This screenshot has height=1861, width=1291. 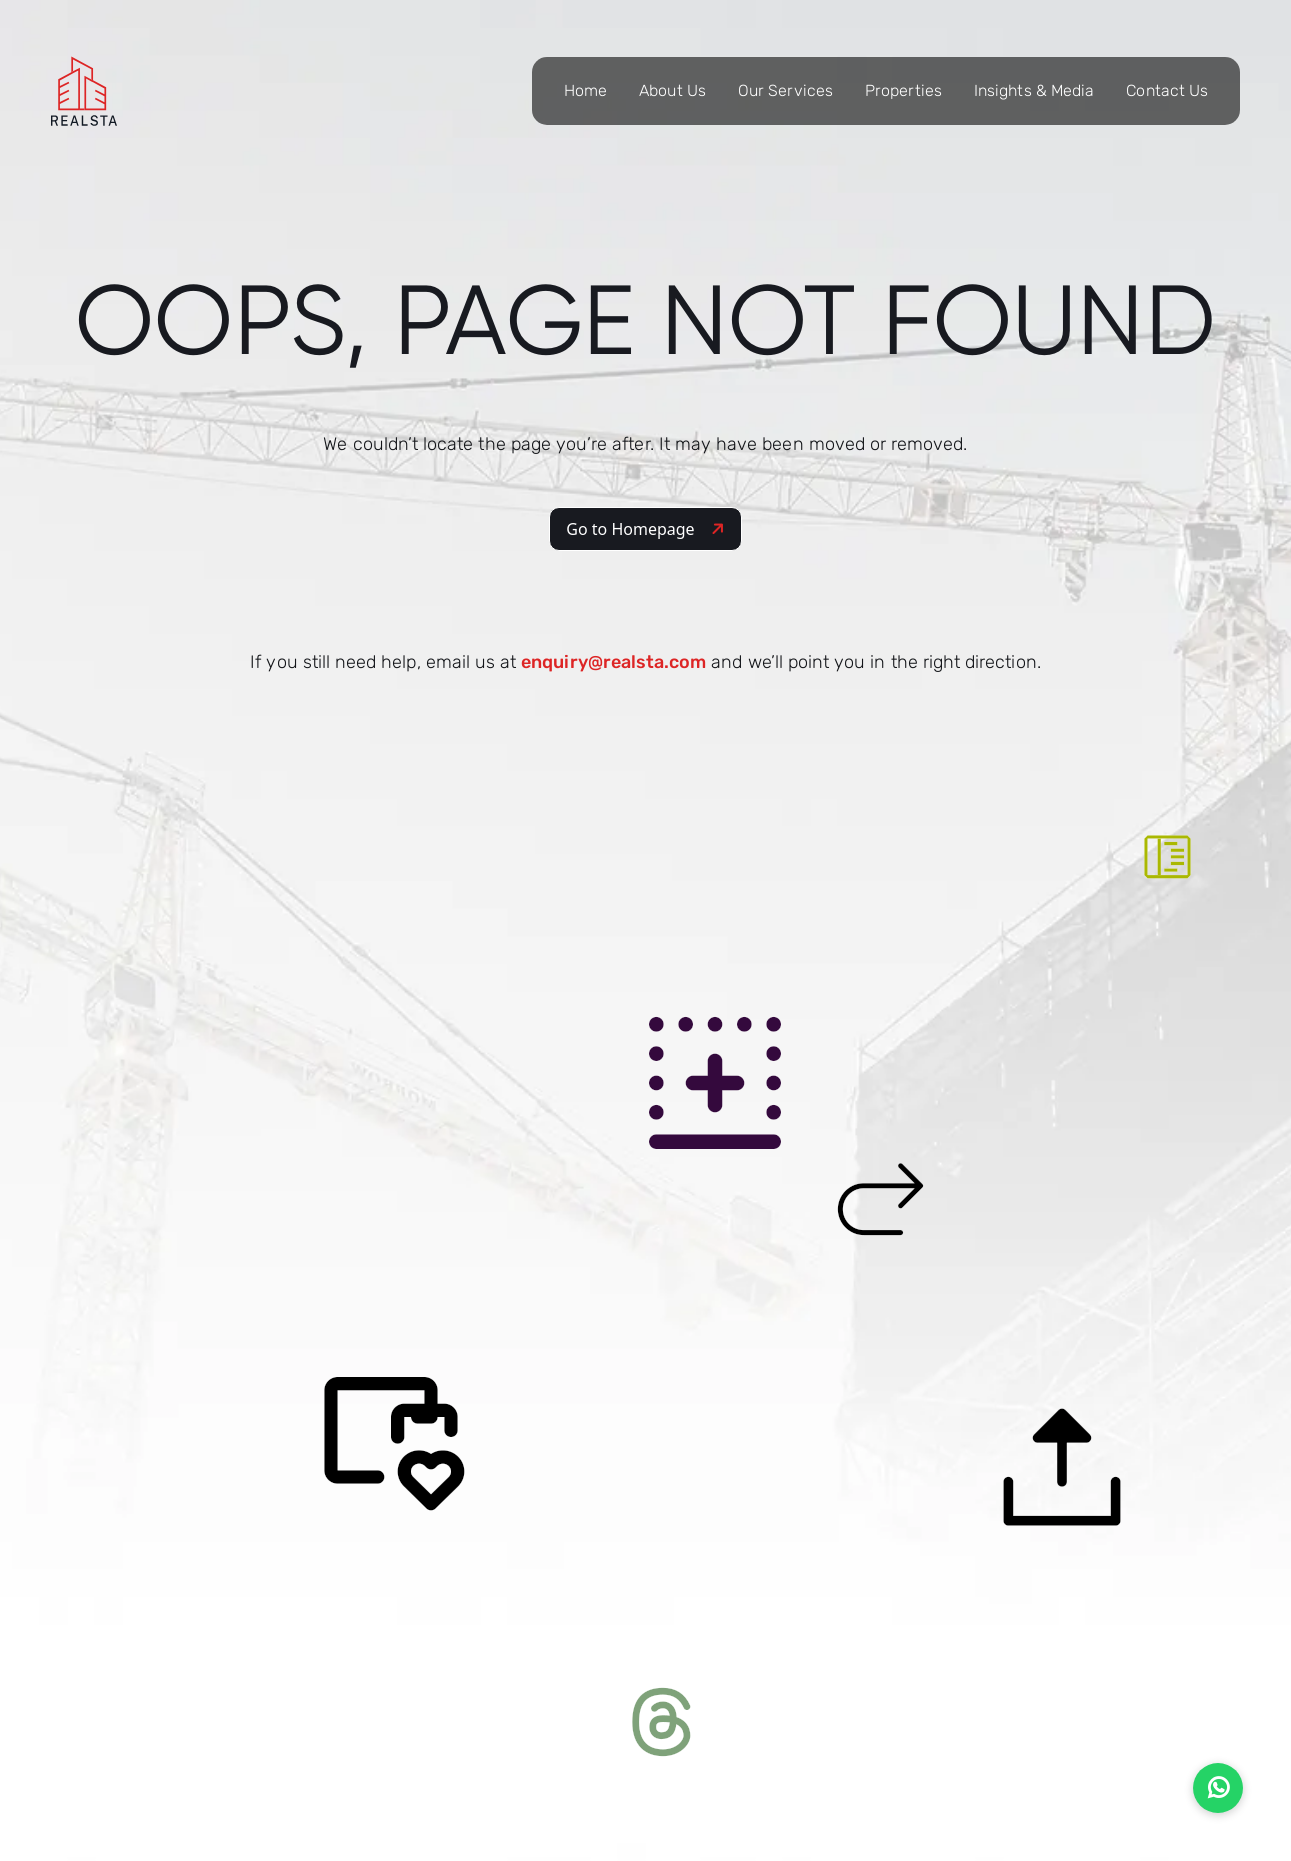 I want to click on open code-oss editor, so click(x=1167, y=858).